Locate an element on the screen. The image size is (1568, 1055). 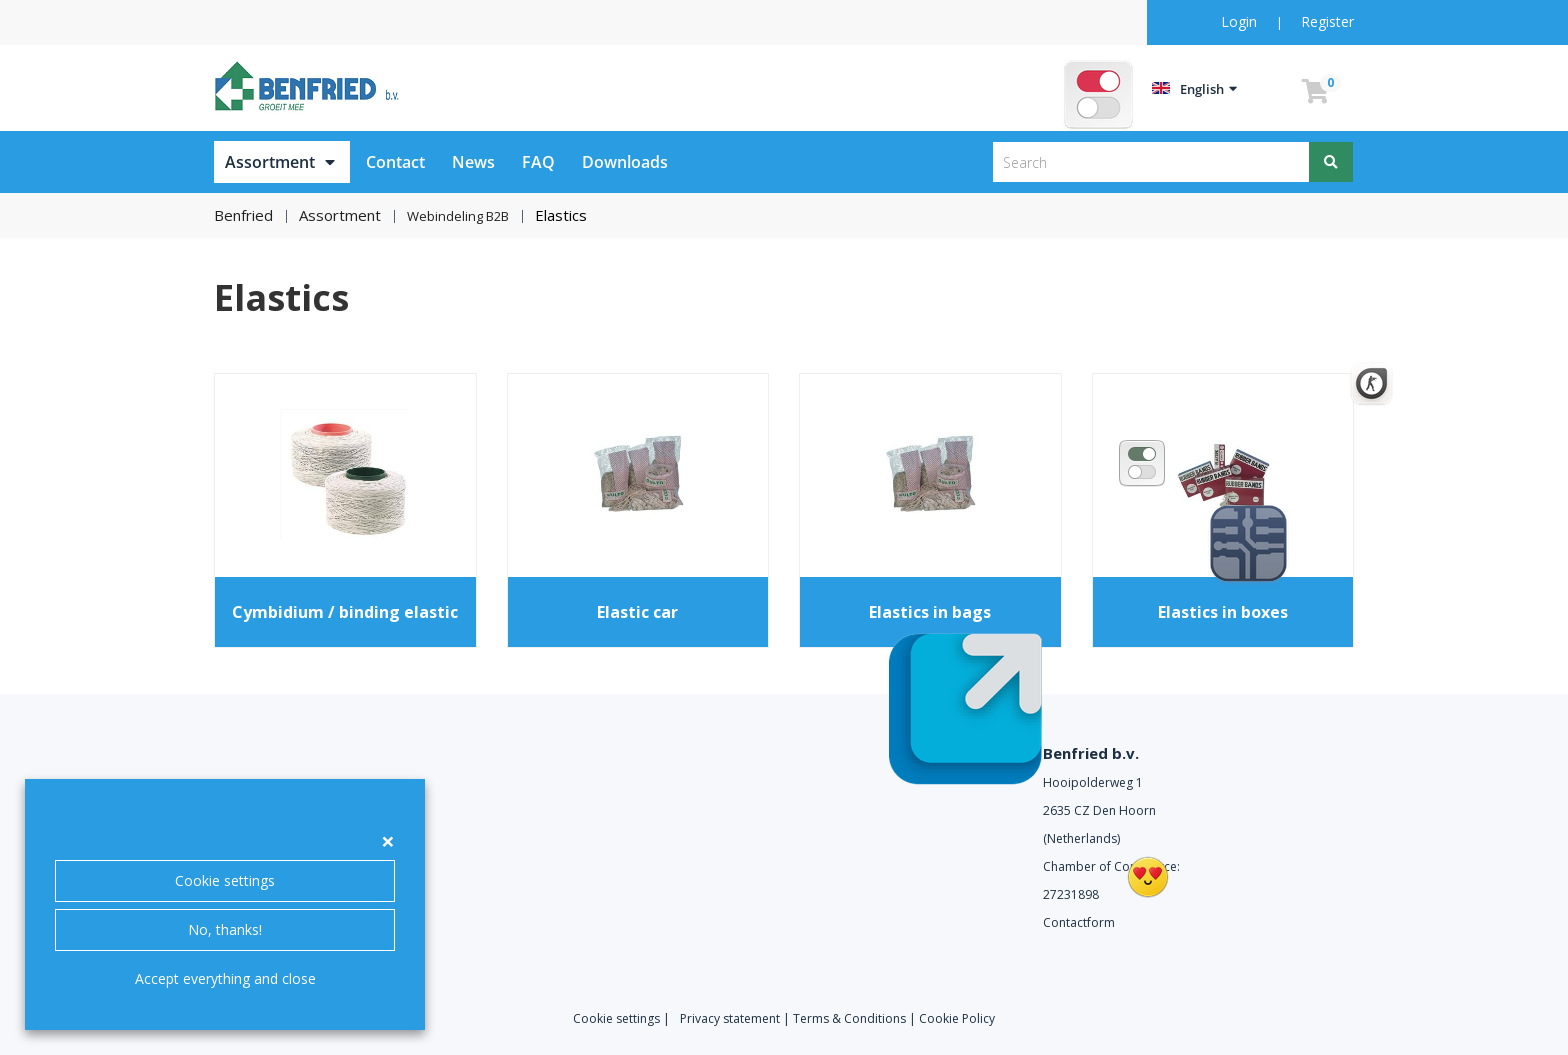
open gerbview nightly app for viewing gerber PCB files is located at coordinates (1248, 543).